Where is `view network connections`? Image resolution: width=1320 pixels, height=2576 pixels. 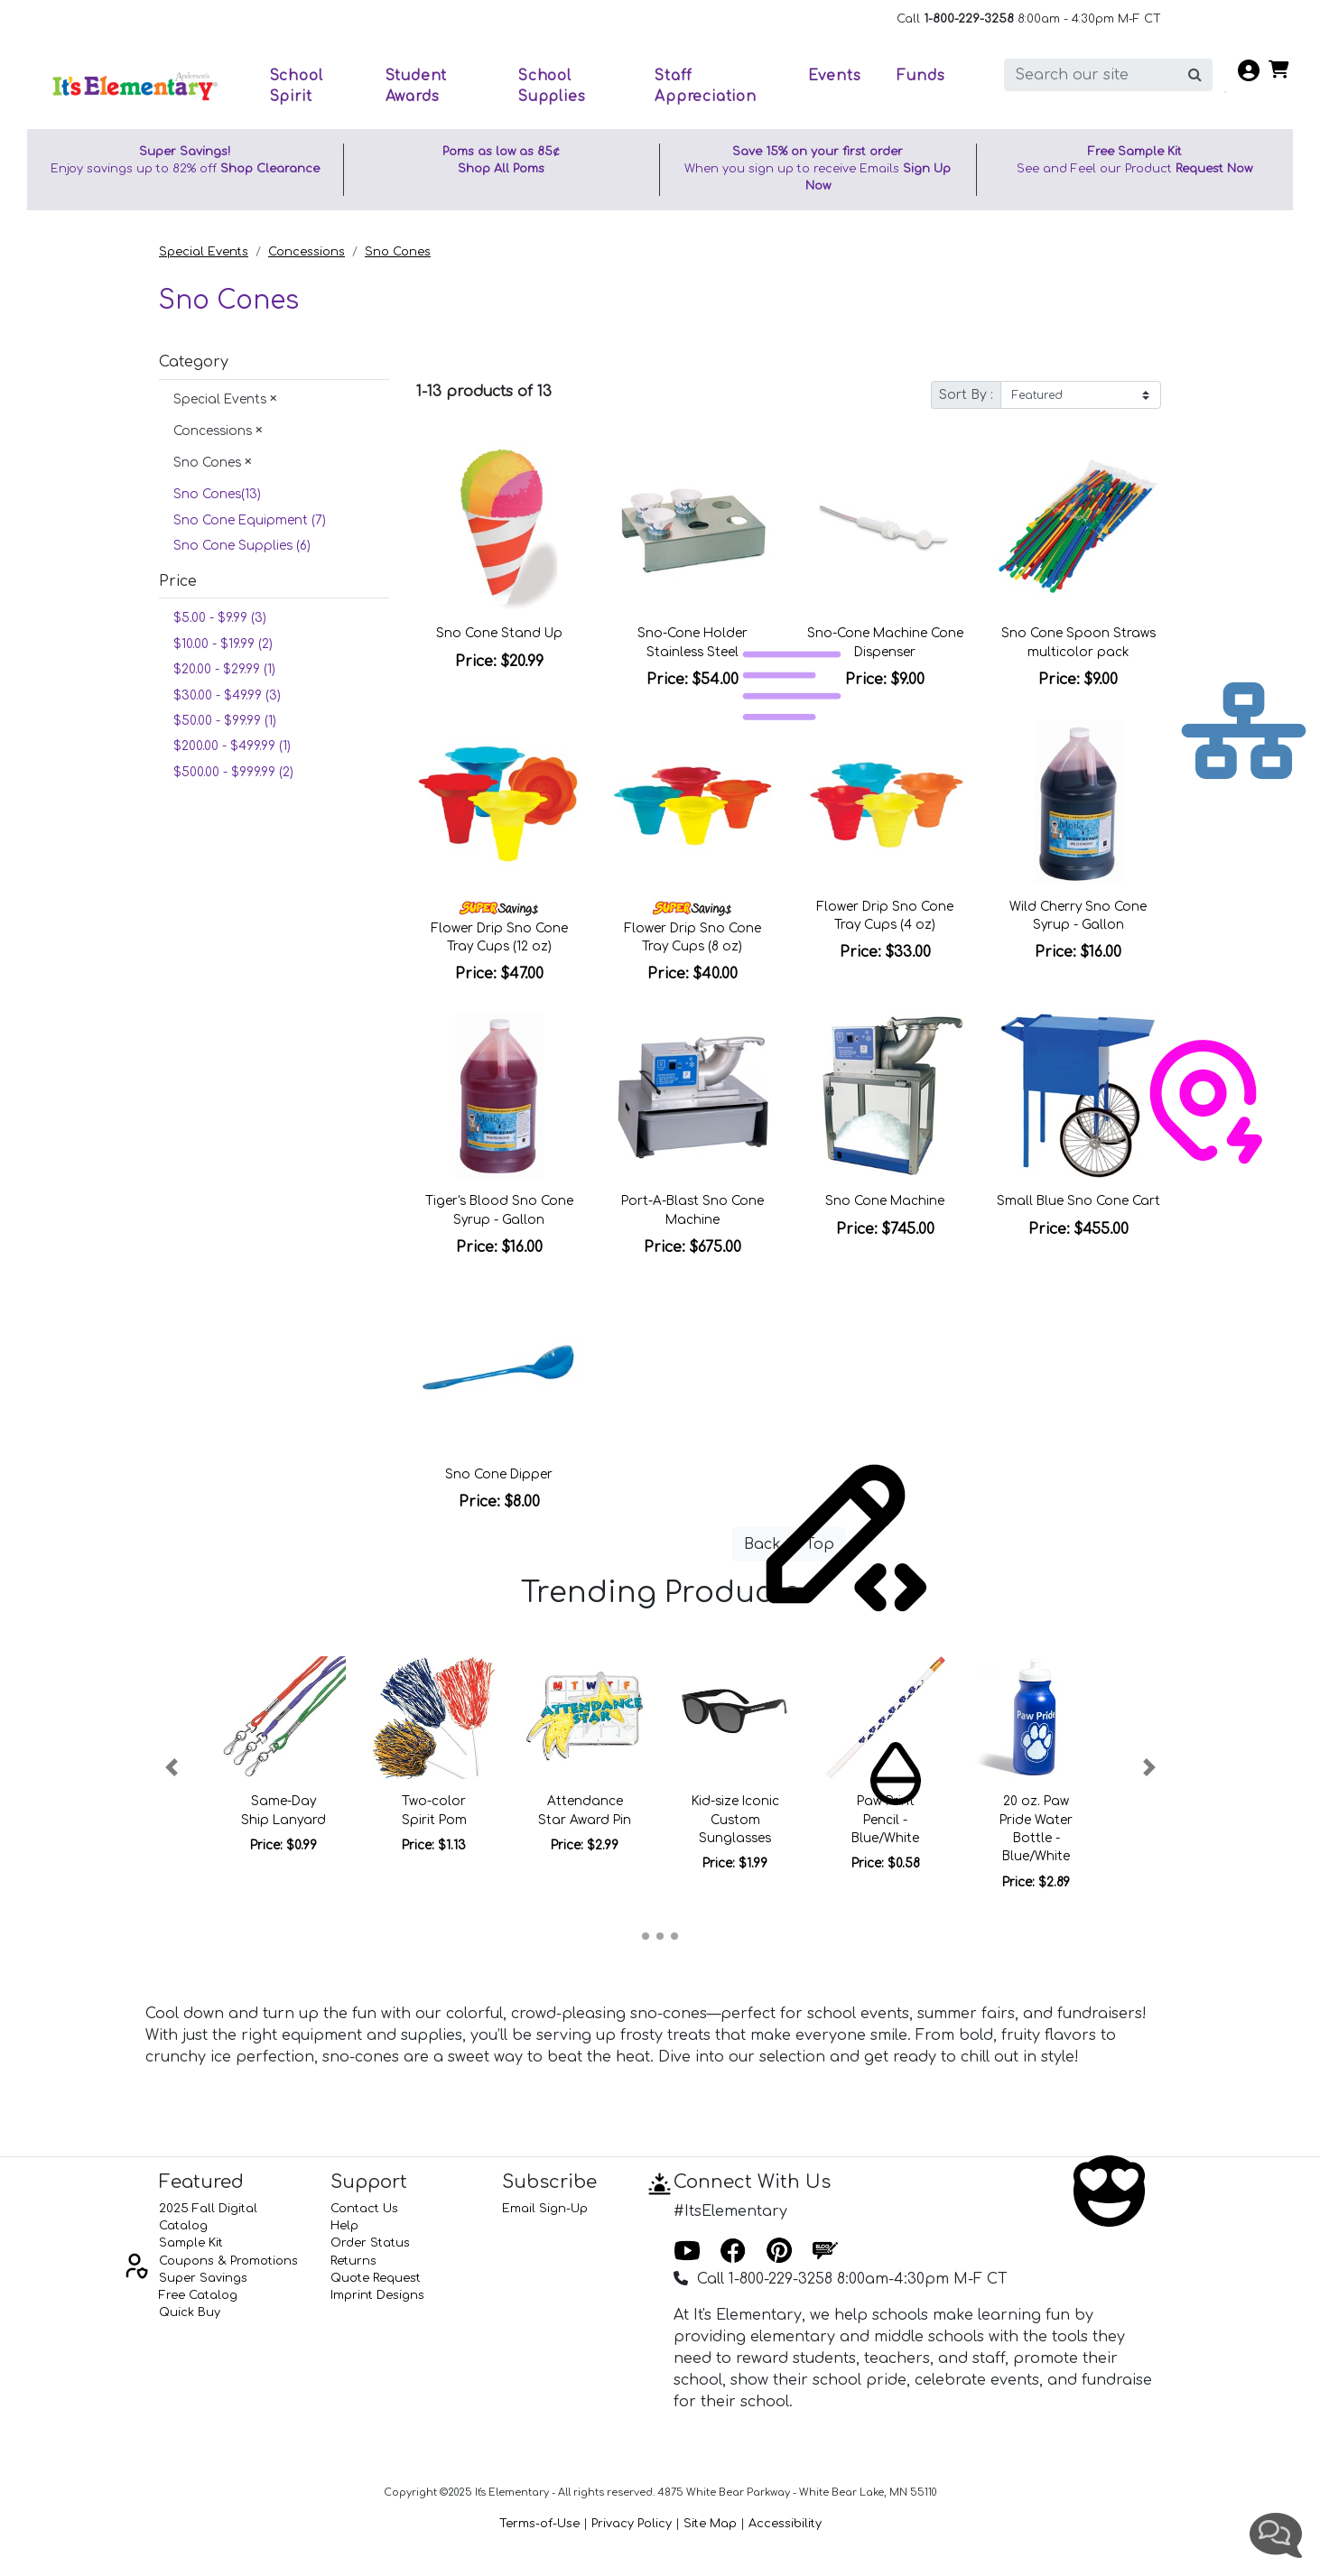 view network connections is located at coordinates (1243, 730).